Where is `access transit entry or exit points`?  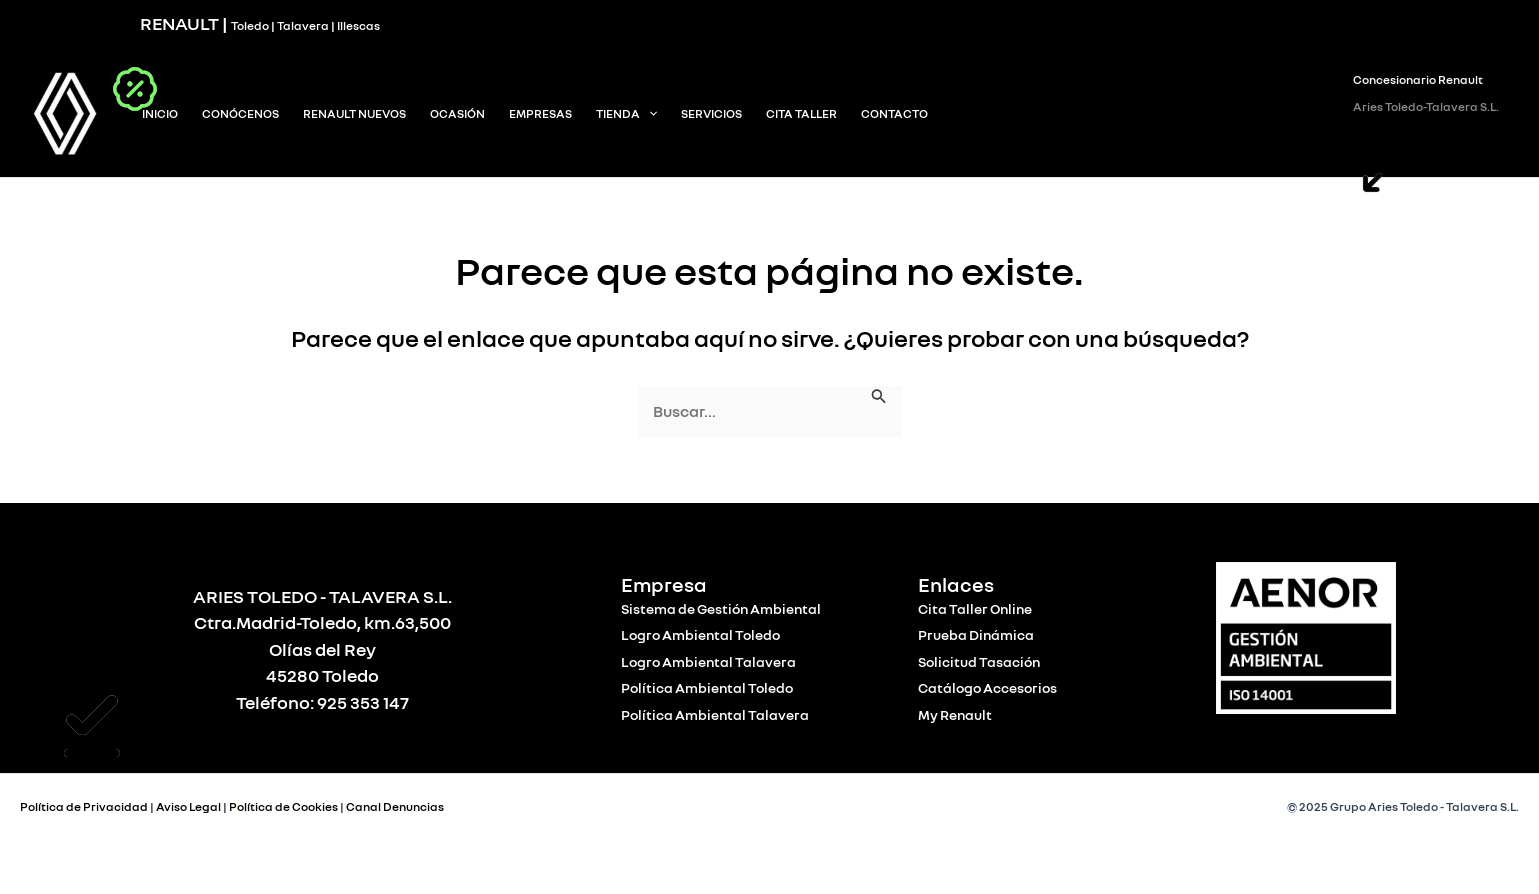 access transit entry or exit points is located at coordinates (1373, 182).